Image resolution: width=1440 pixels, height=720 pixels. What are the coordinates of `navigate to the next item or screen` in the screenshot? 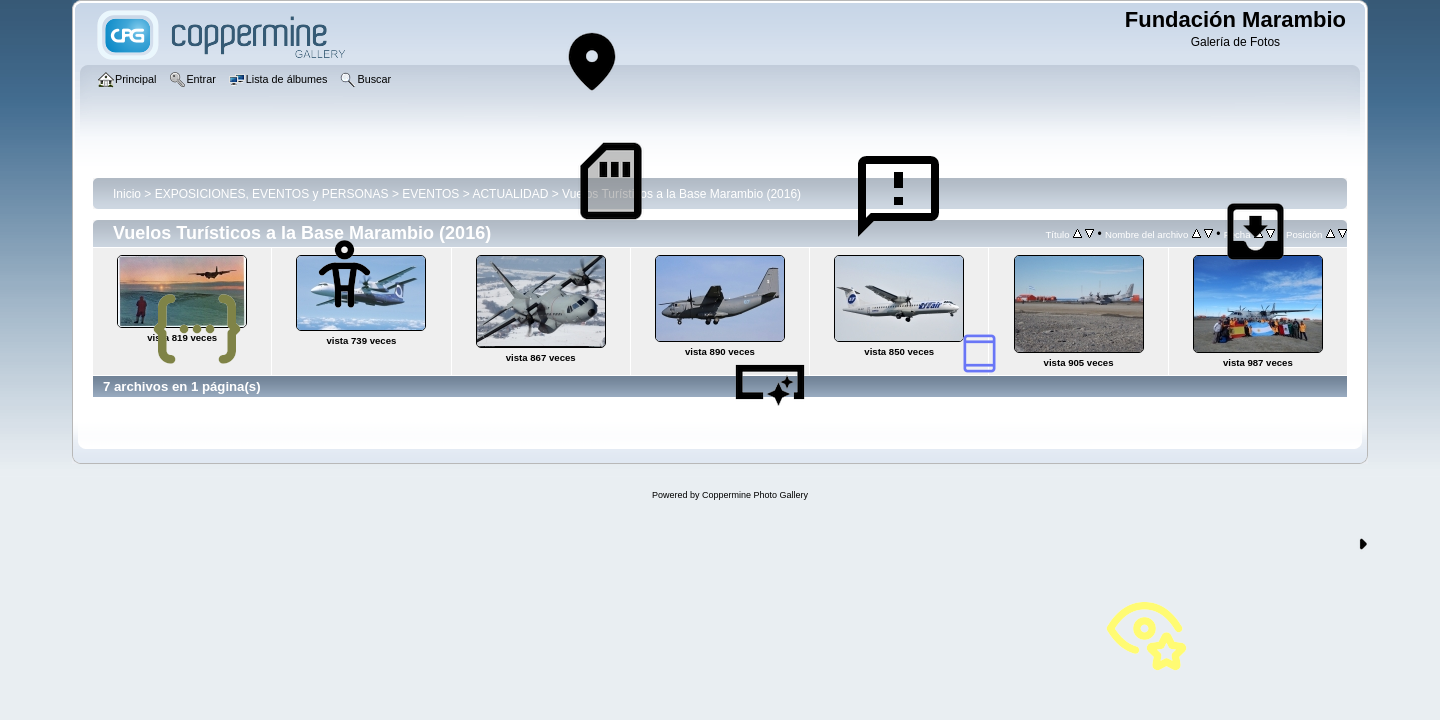 It's located at (1363, 544).